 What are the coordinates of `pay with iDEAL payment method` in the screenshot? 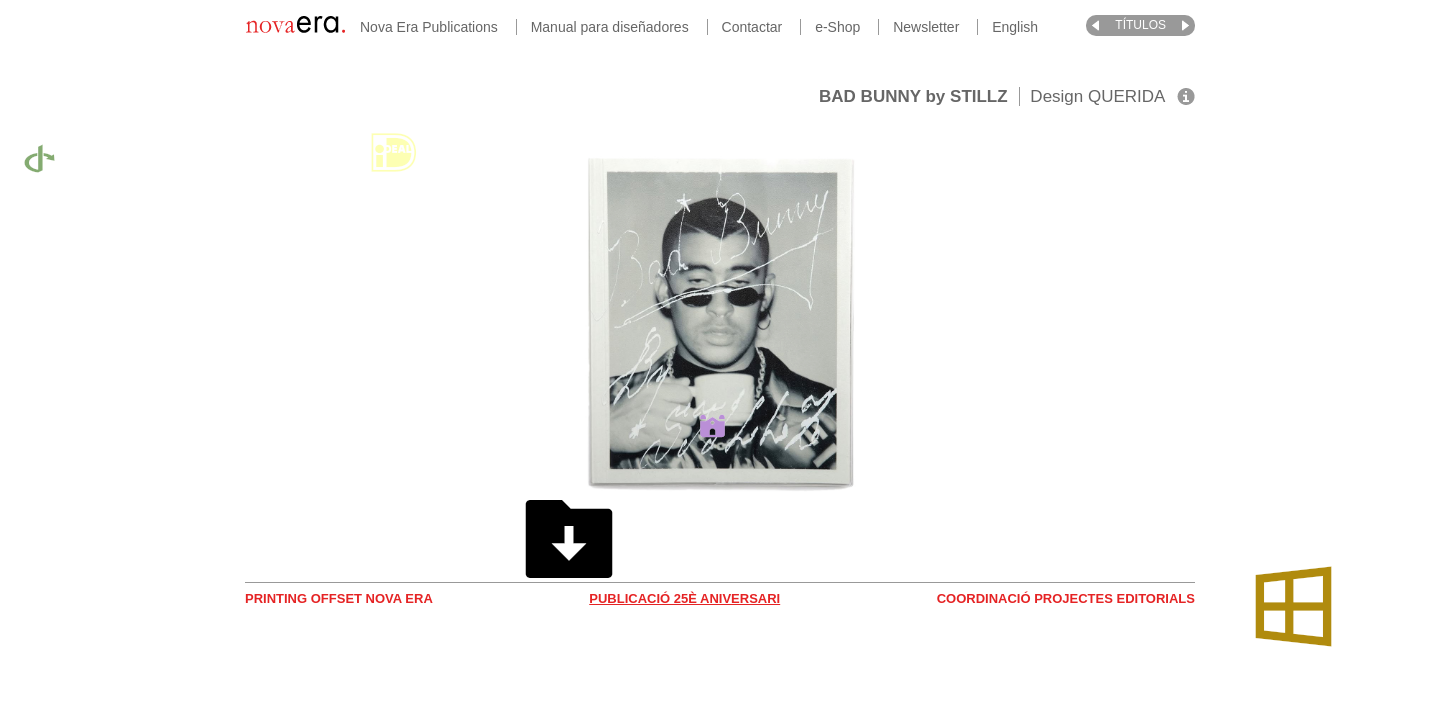 It's located at (393, 152).